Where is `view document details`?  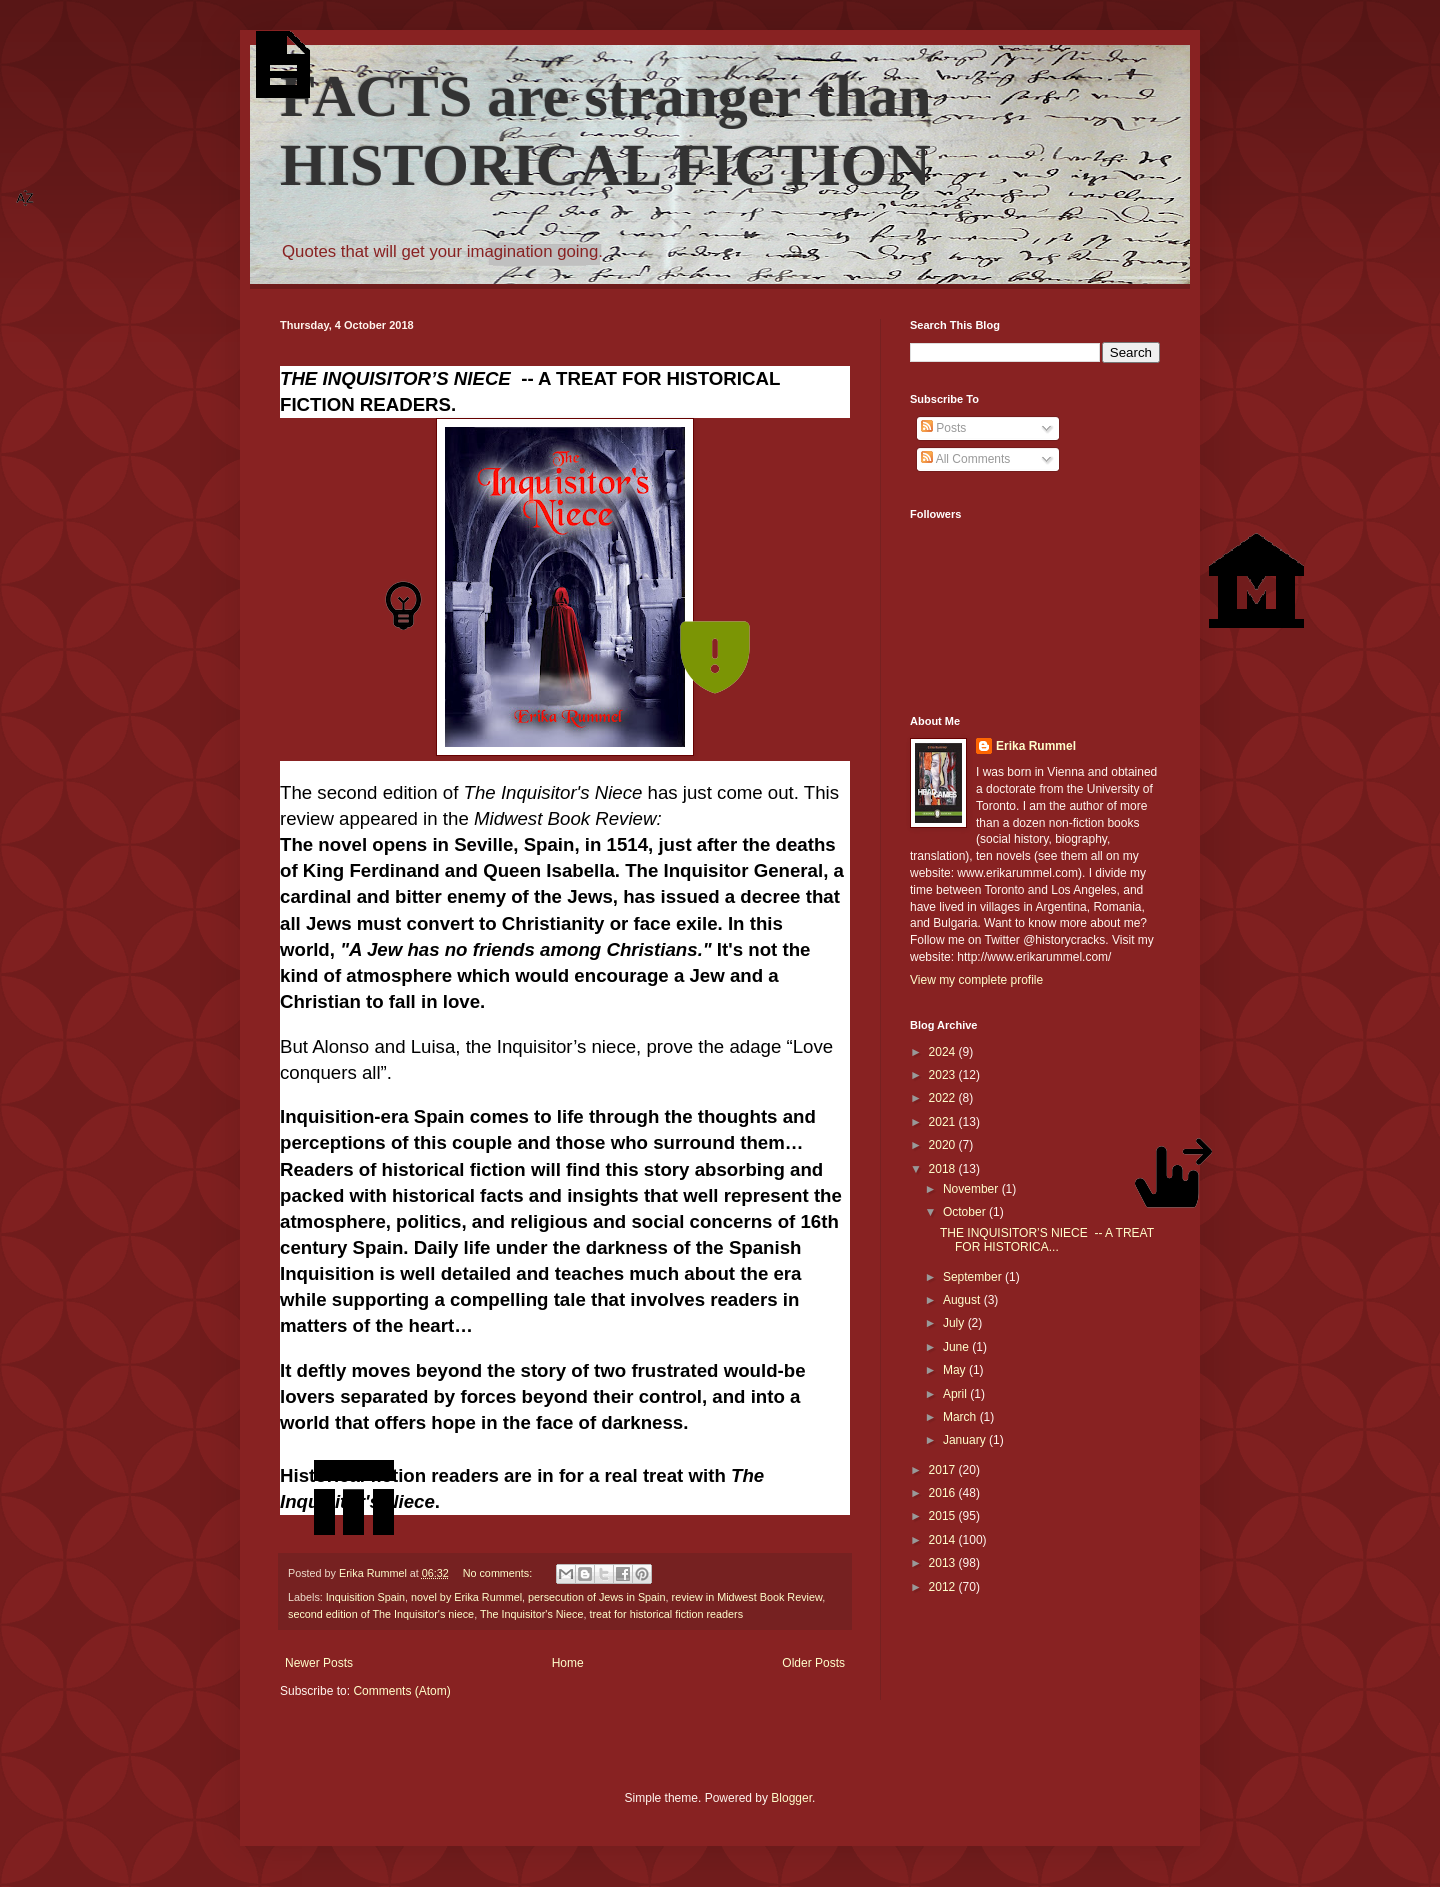
view document details is located at coordinates (283, 64).